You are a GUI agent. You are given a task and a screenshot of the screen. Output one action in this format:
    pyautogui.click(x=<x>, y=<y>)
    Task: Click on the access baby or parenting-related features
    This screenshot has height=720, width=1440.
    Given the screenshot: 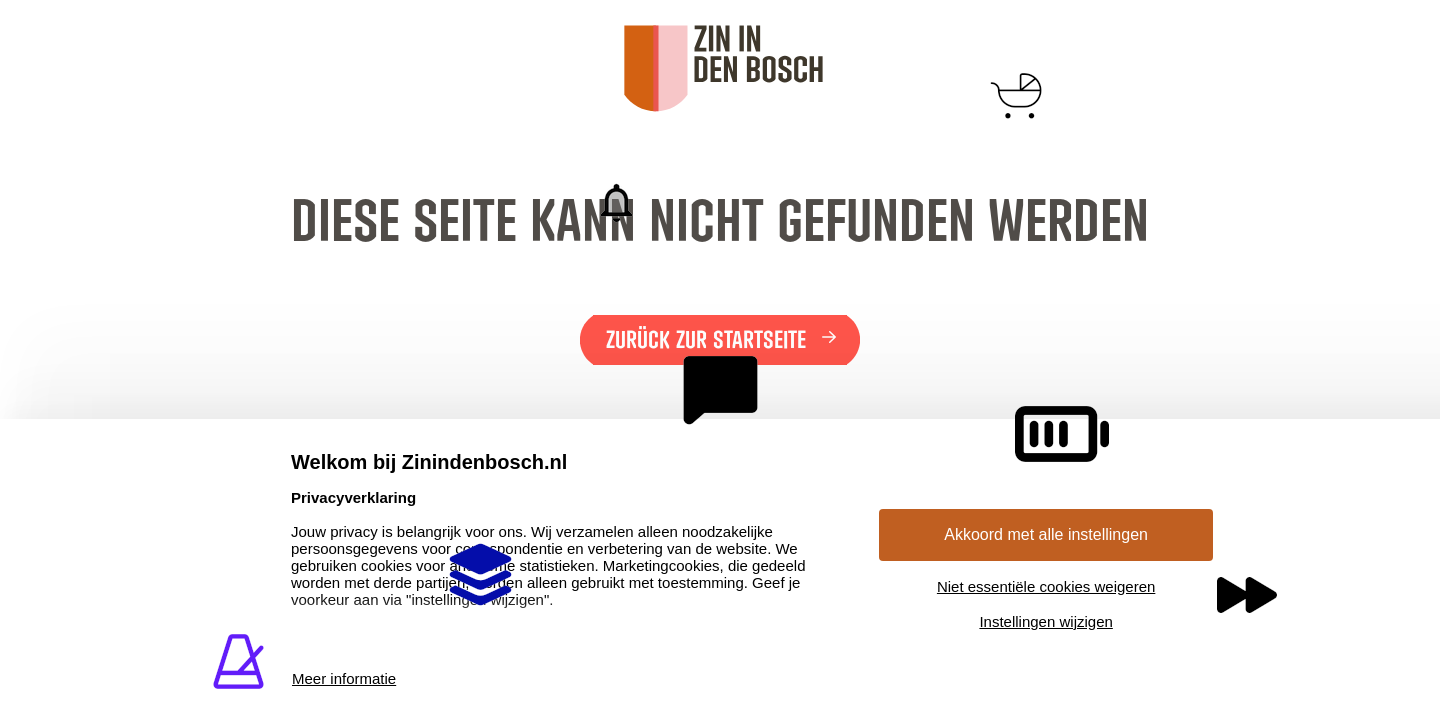 What is the action you would take?
    pyautogui.click(x=1017, y=94)
    